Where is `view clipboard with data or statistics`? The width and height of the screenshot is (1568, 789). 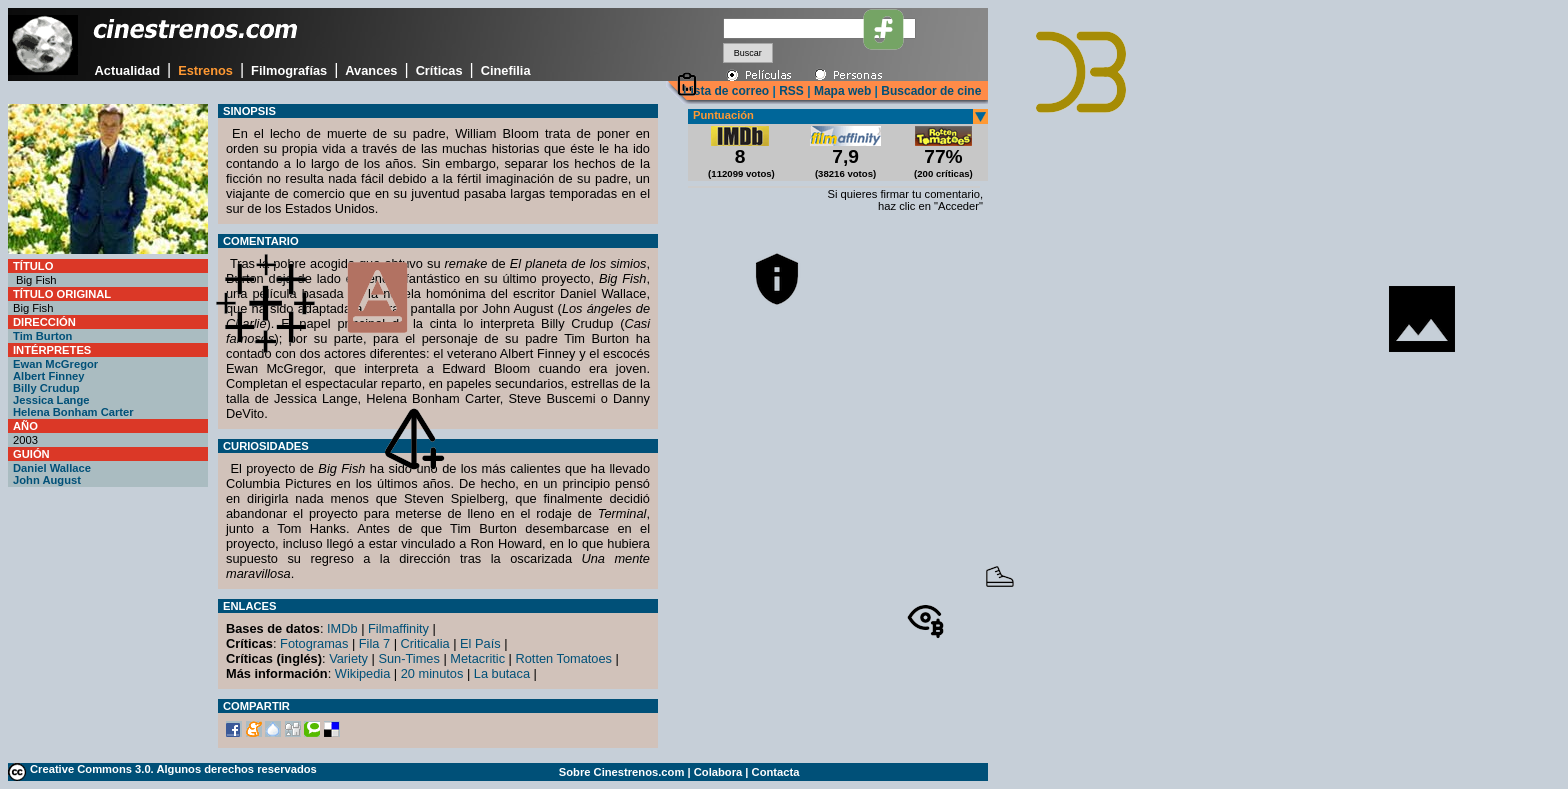 view clipboard with data or statistics is located at coordinates (687, 84).